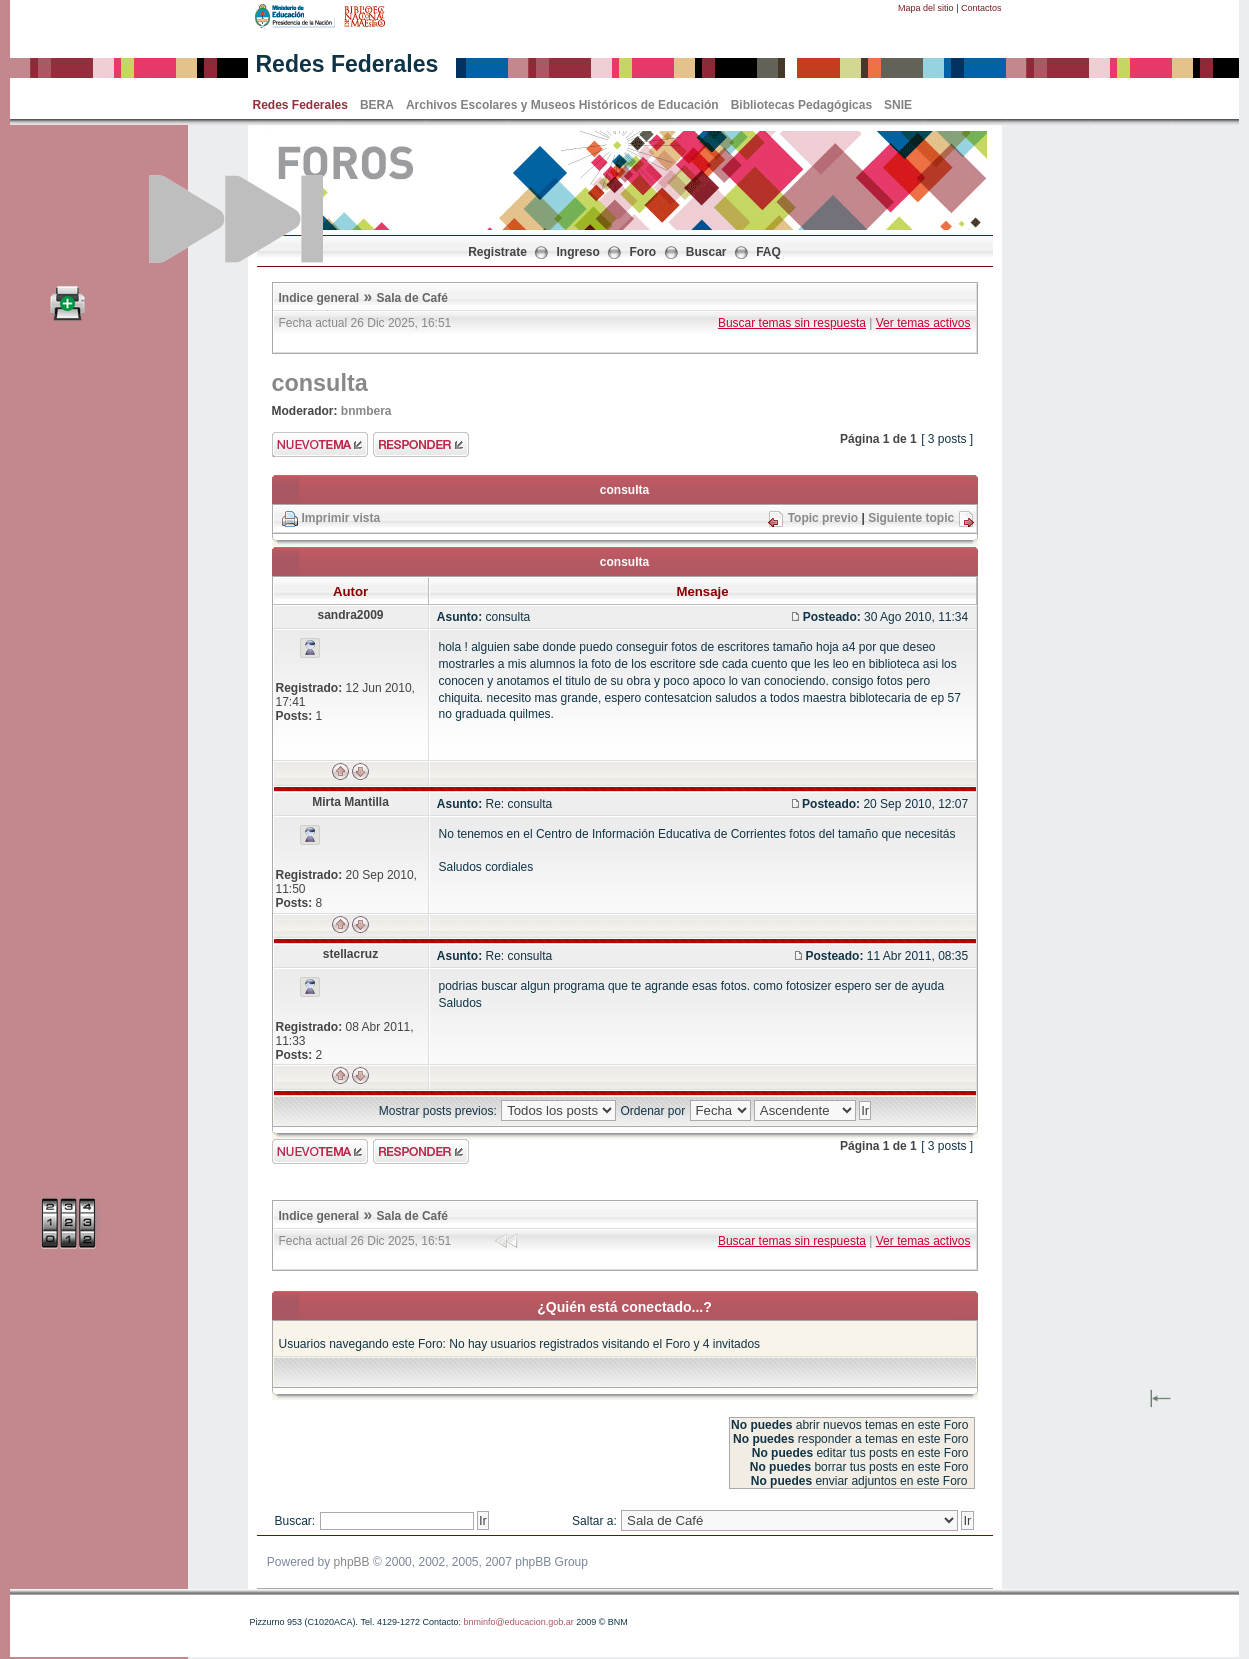  Describe the element at coordinates (67, 303) in the screenshot. I see `add a new printer to your system` at that location.